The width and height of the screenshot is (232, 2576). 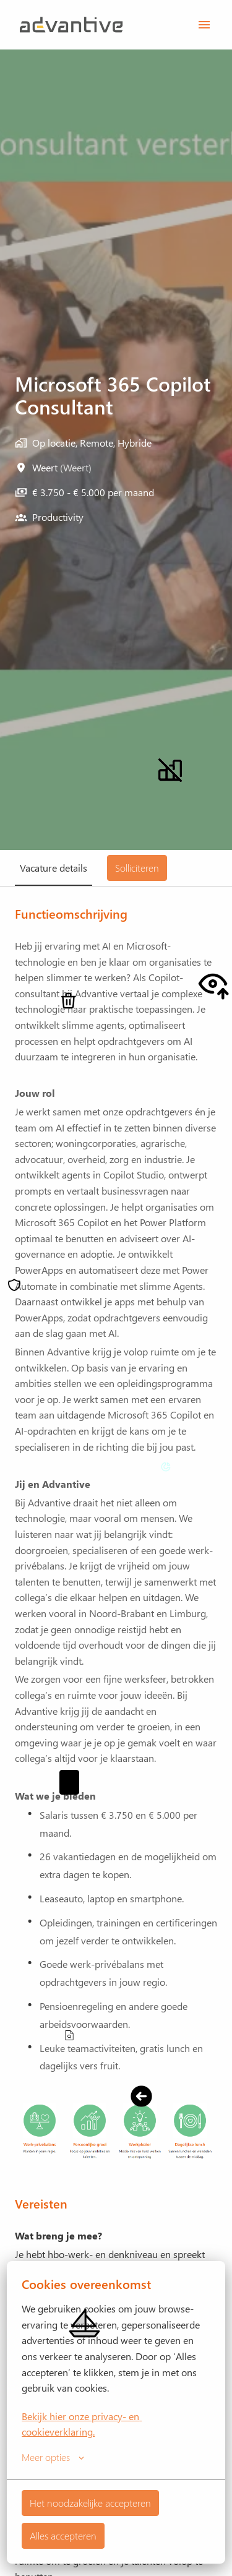 I want to click on go back to the previous screen, so click(x=141, y=2096).